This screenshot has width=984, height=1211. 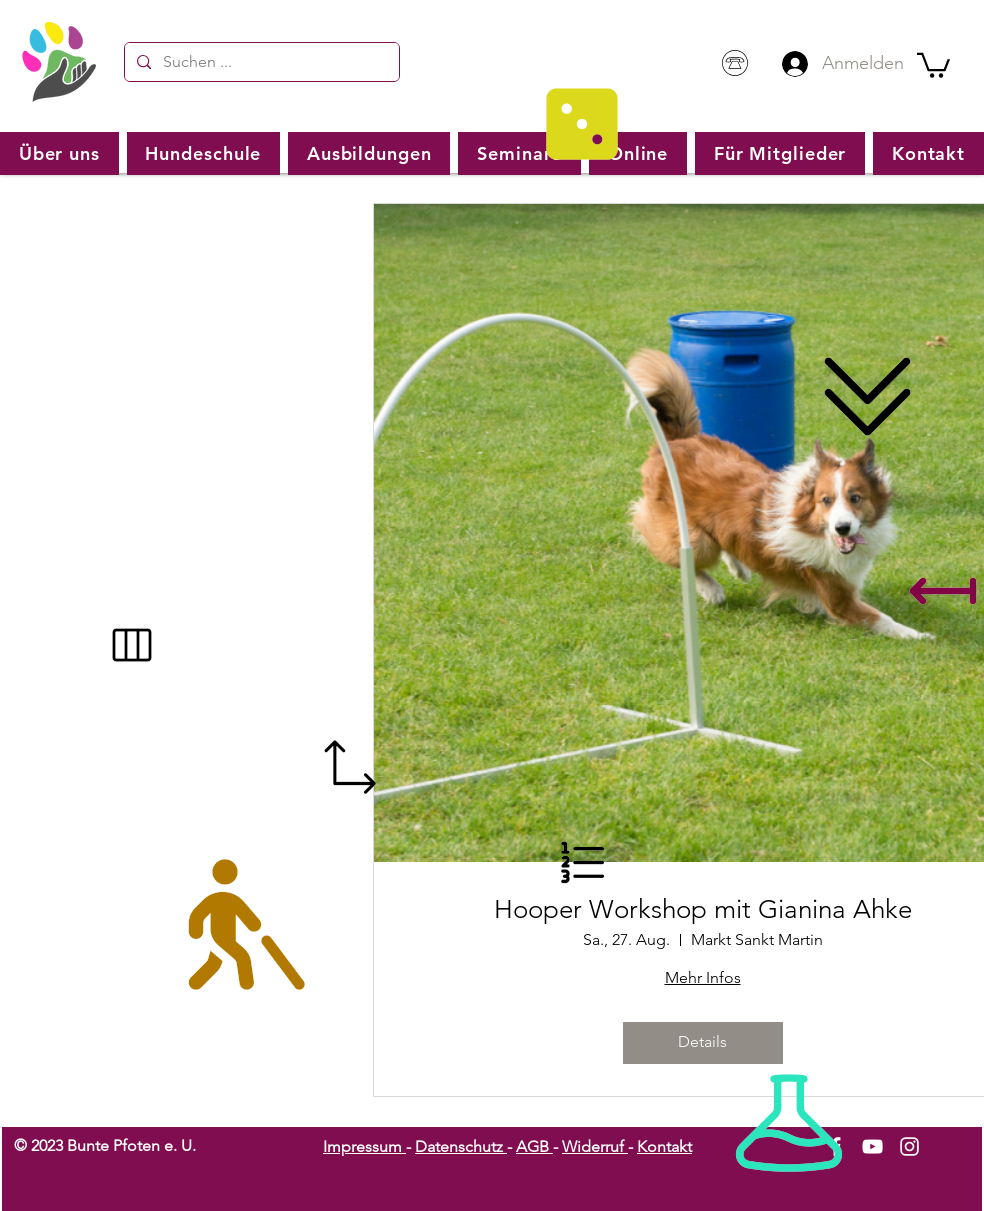 I want to click on indicates accessibility features for visually impaired users, so click(x=239, y=924).